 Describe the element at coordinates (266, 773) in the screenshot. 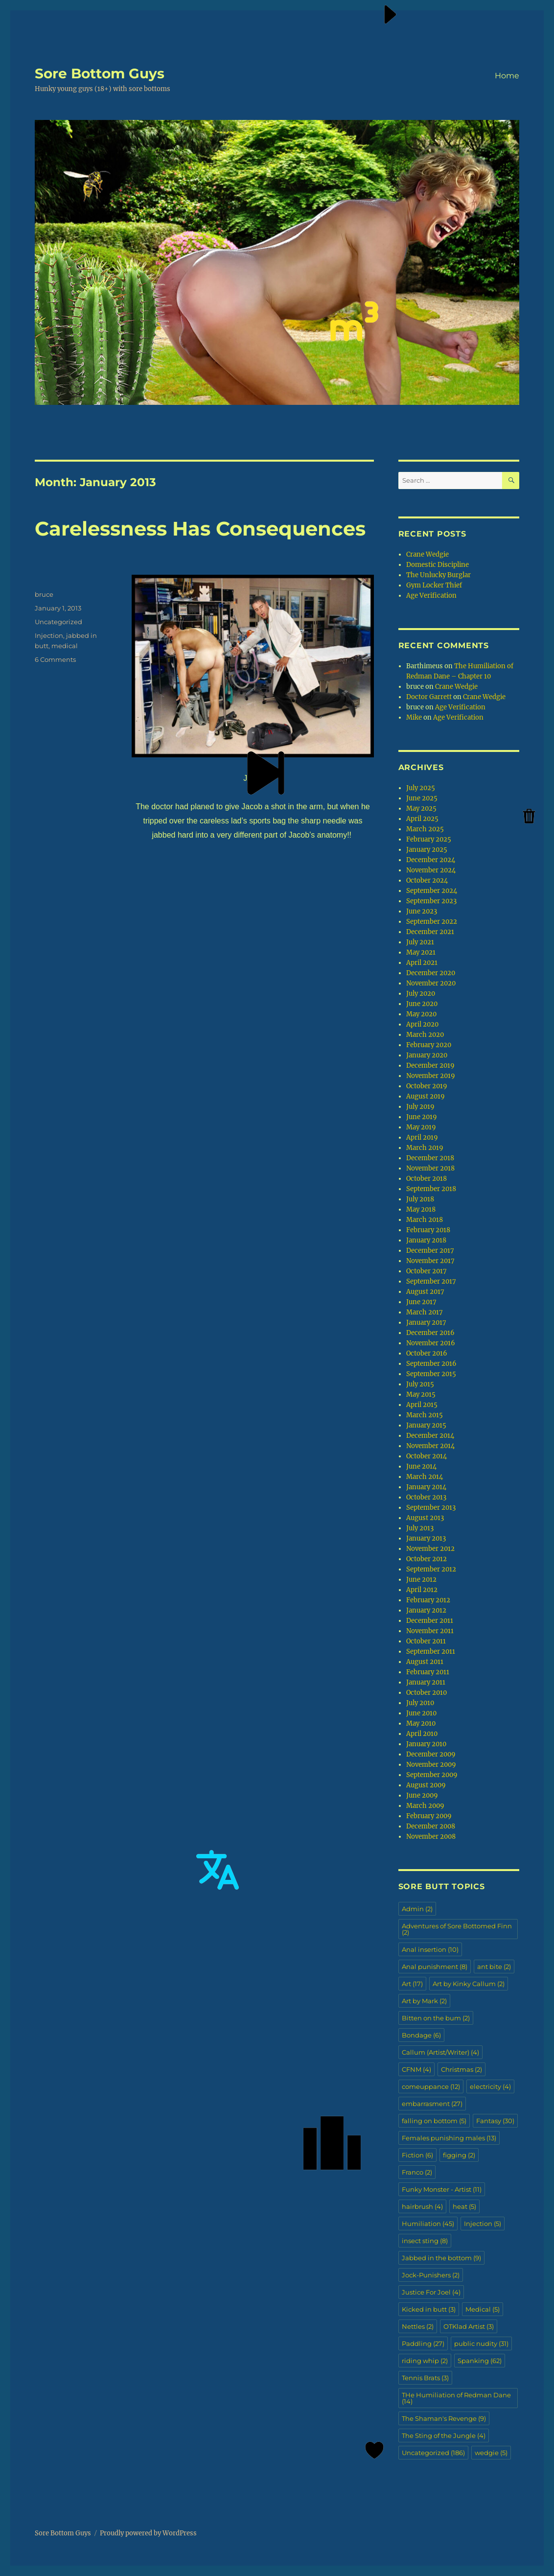

I see `skip to the next track` at that location.